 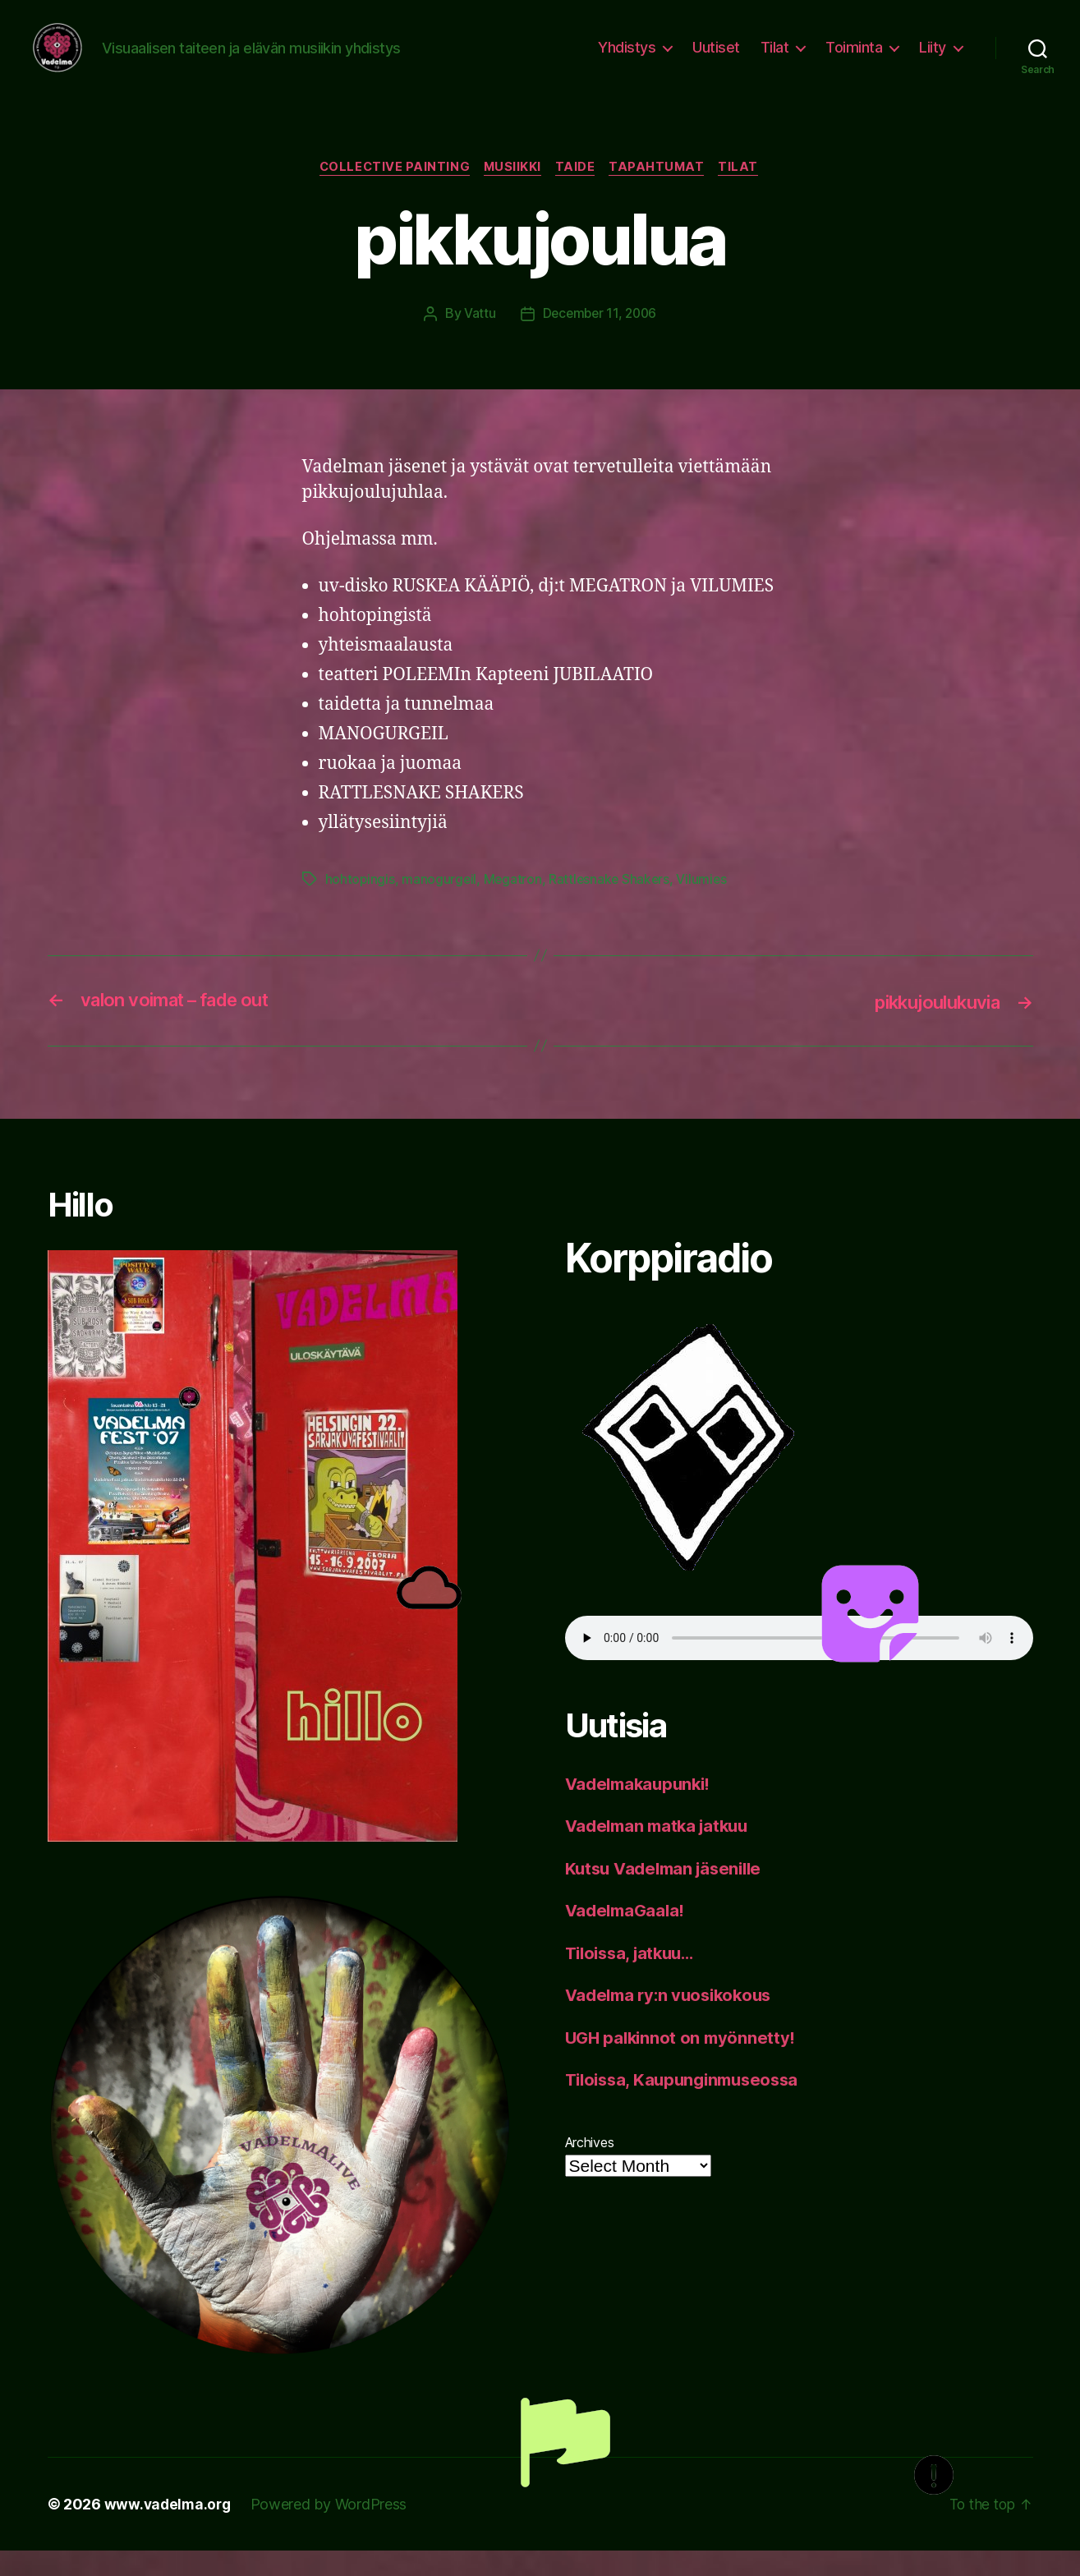 I want to click on view current weather conditions, so click(x=429, y=1587).